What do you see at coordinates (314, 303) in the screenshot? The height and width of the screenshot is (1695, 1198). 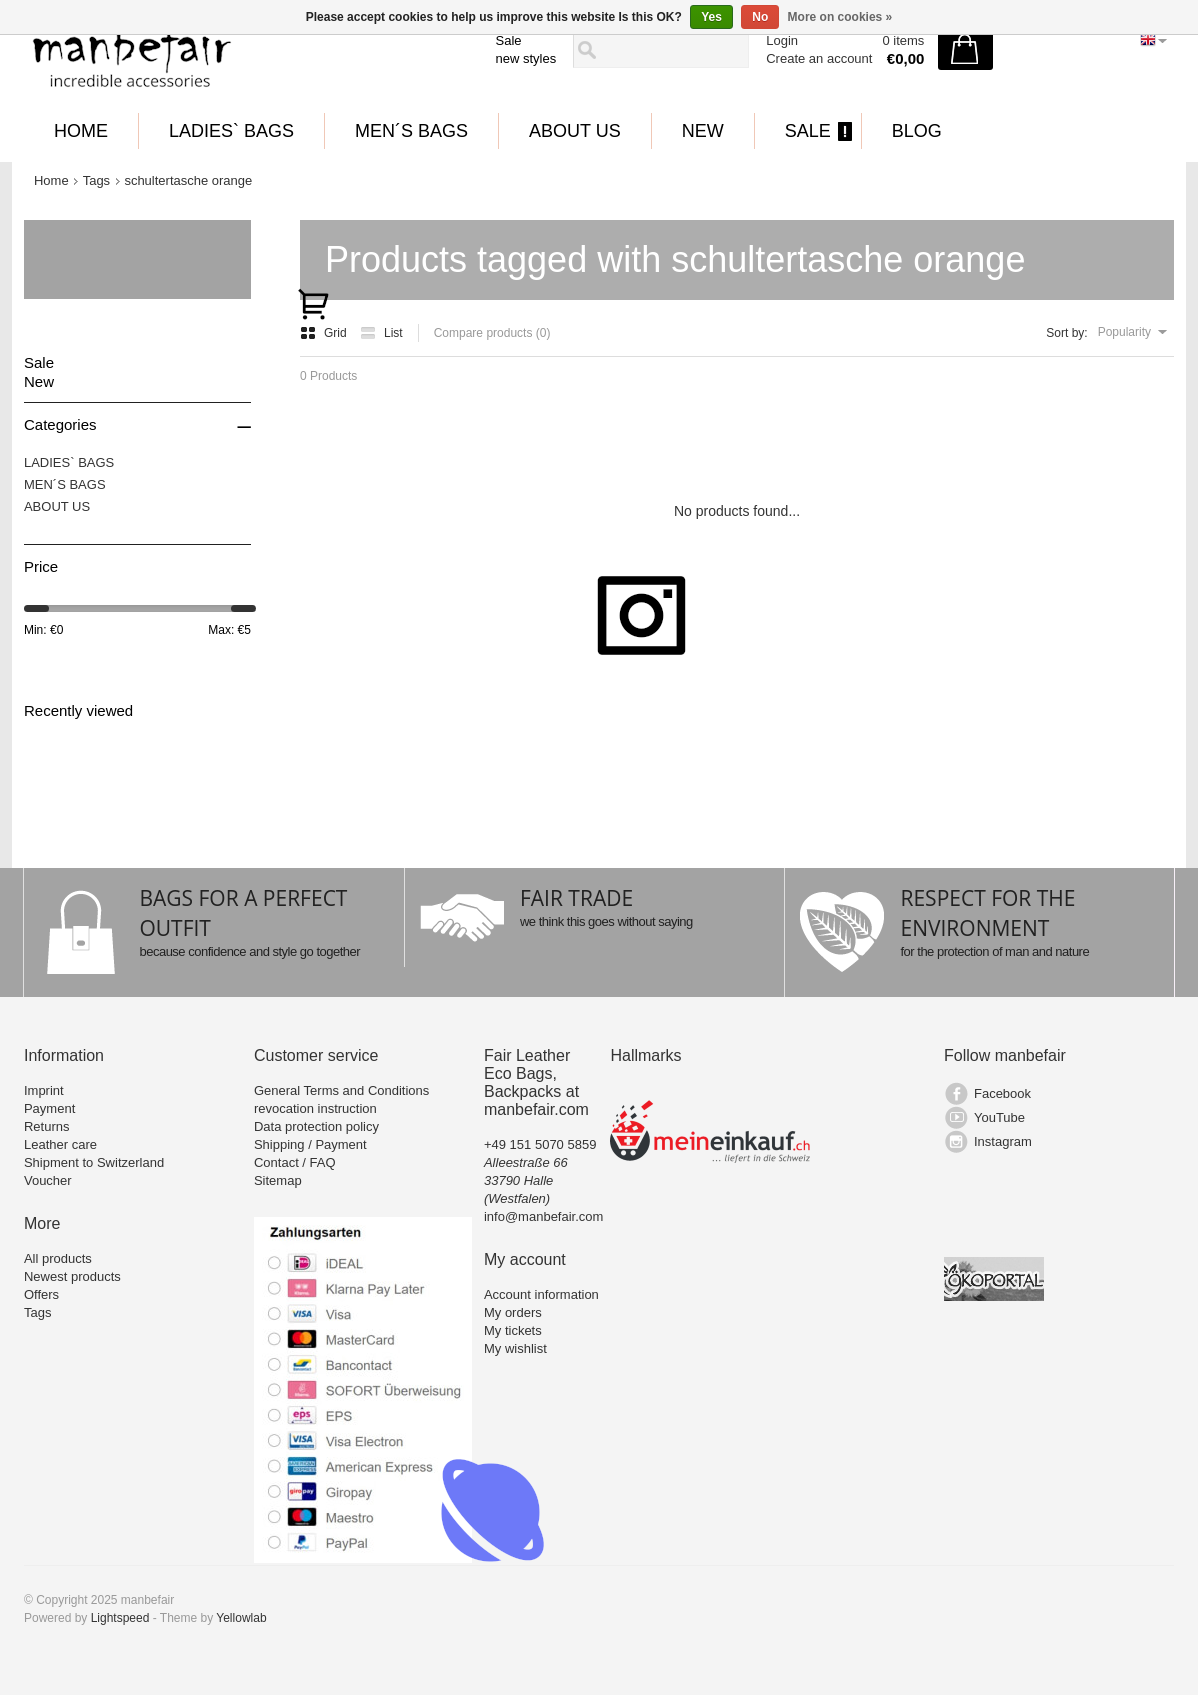 I see `view your shopping cart` at bounding box center [314, 303].